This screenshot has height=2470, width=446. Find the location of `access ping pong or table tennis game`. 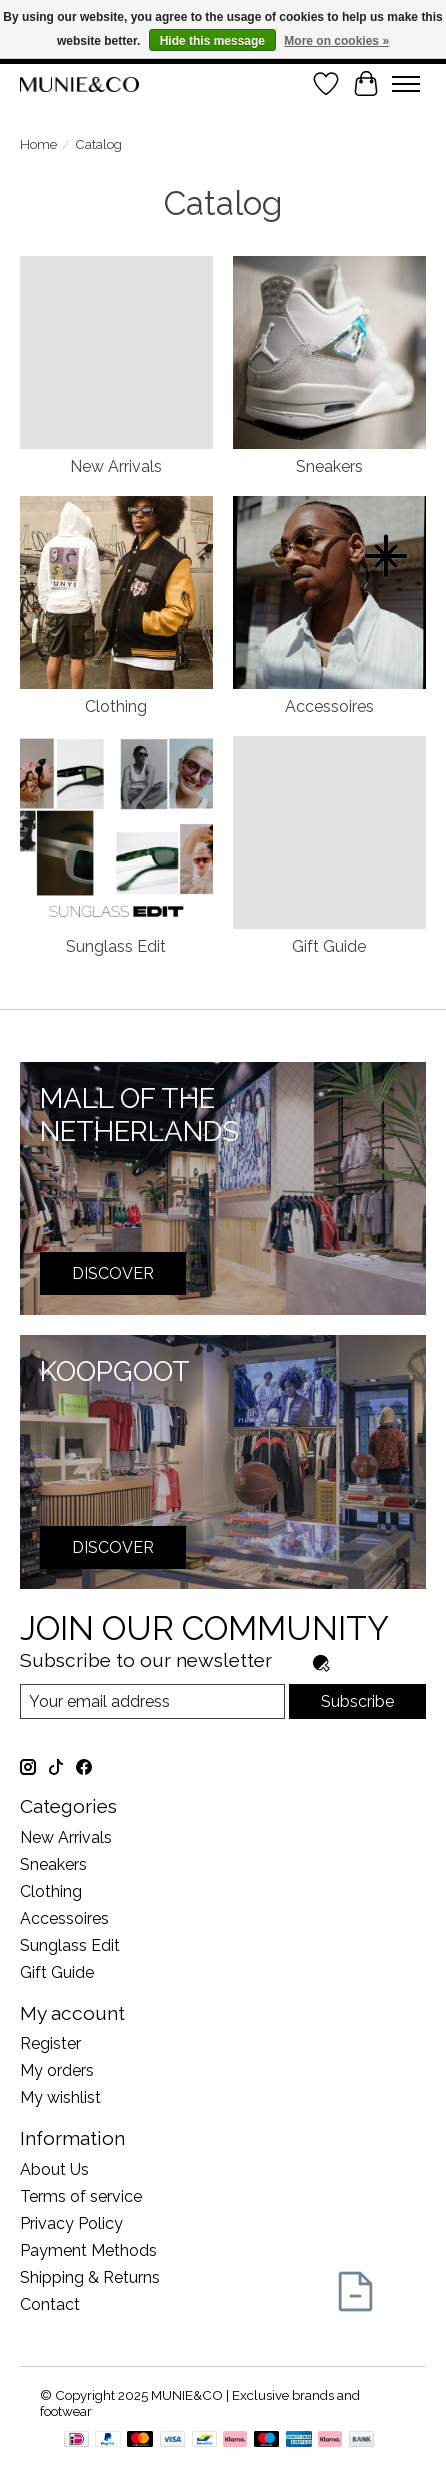

access ping pong or table tennis game is located at coordinates (321, 1663).